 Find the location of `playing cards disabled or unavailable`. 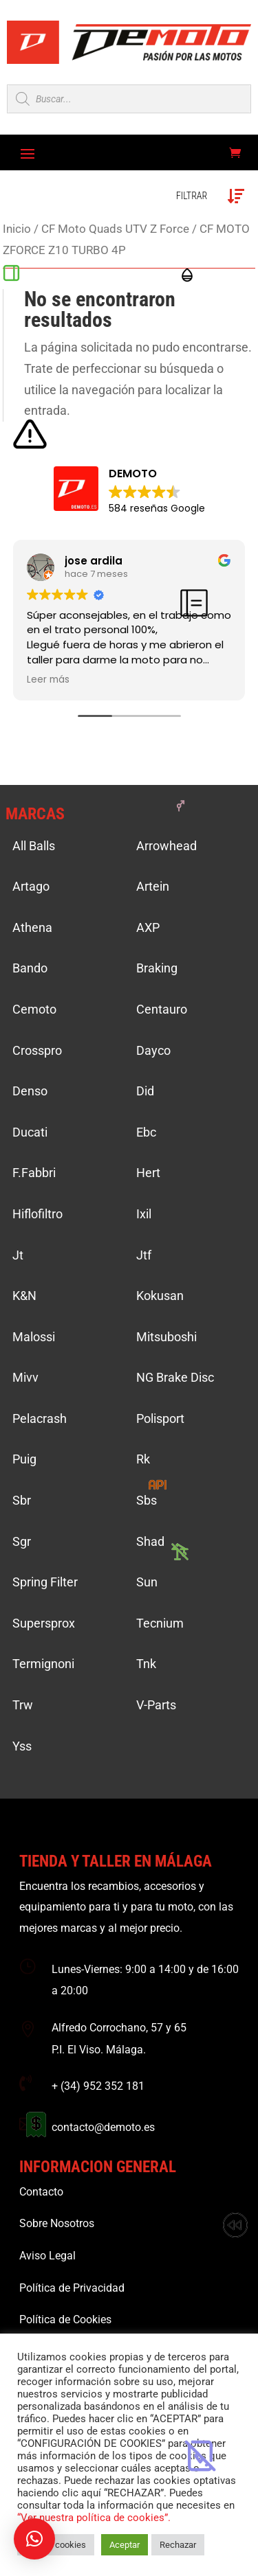

playing cards disabled or unavailable is located at coordinates (200, 2456).